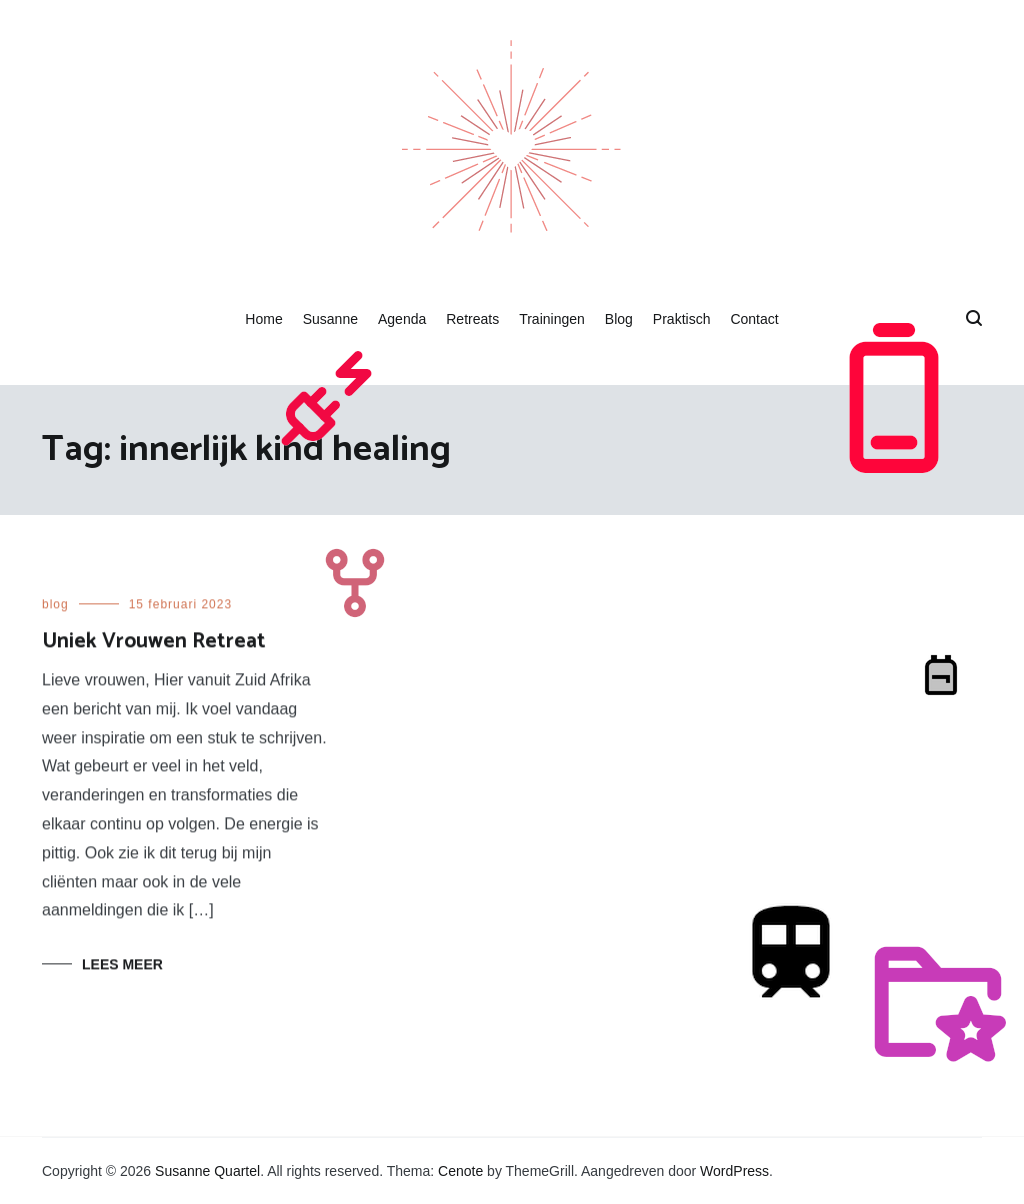 The width and height of the screenshot is (1024, 1204). What do you see at coordinates (941, 675) in the screenshot?
I see `access your backpack or inventory` at bounding box center [941, 675].